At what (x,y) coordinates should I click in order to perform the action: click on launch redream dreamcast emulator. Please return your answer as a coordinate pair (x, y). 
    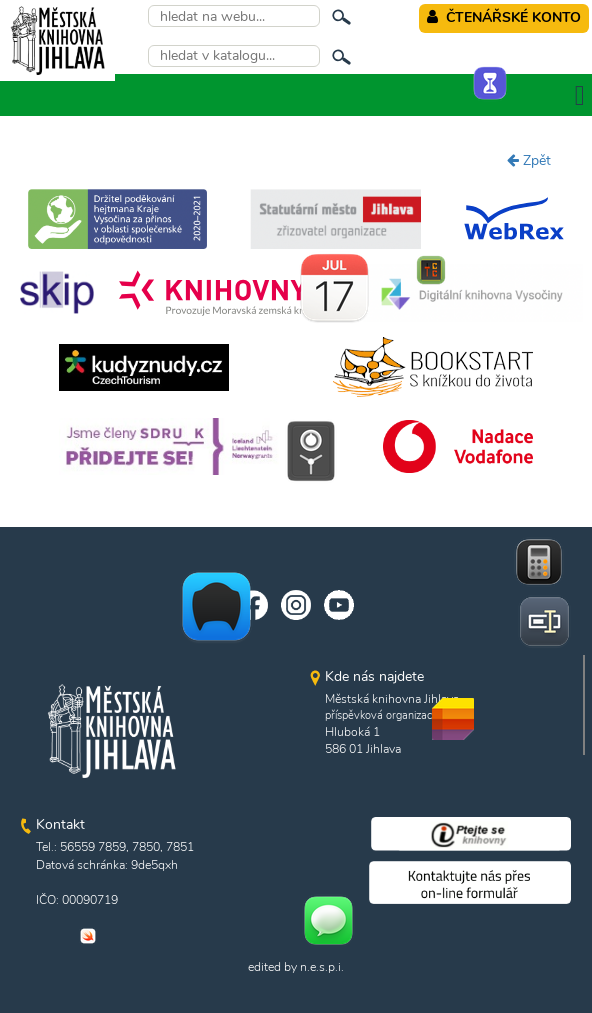
    Looking at the image, I should click on (216, 606).